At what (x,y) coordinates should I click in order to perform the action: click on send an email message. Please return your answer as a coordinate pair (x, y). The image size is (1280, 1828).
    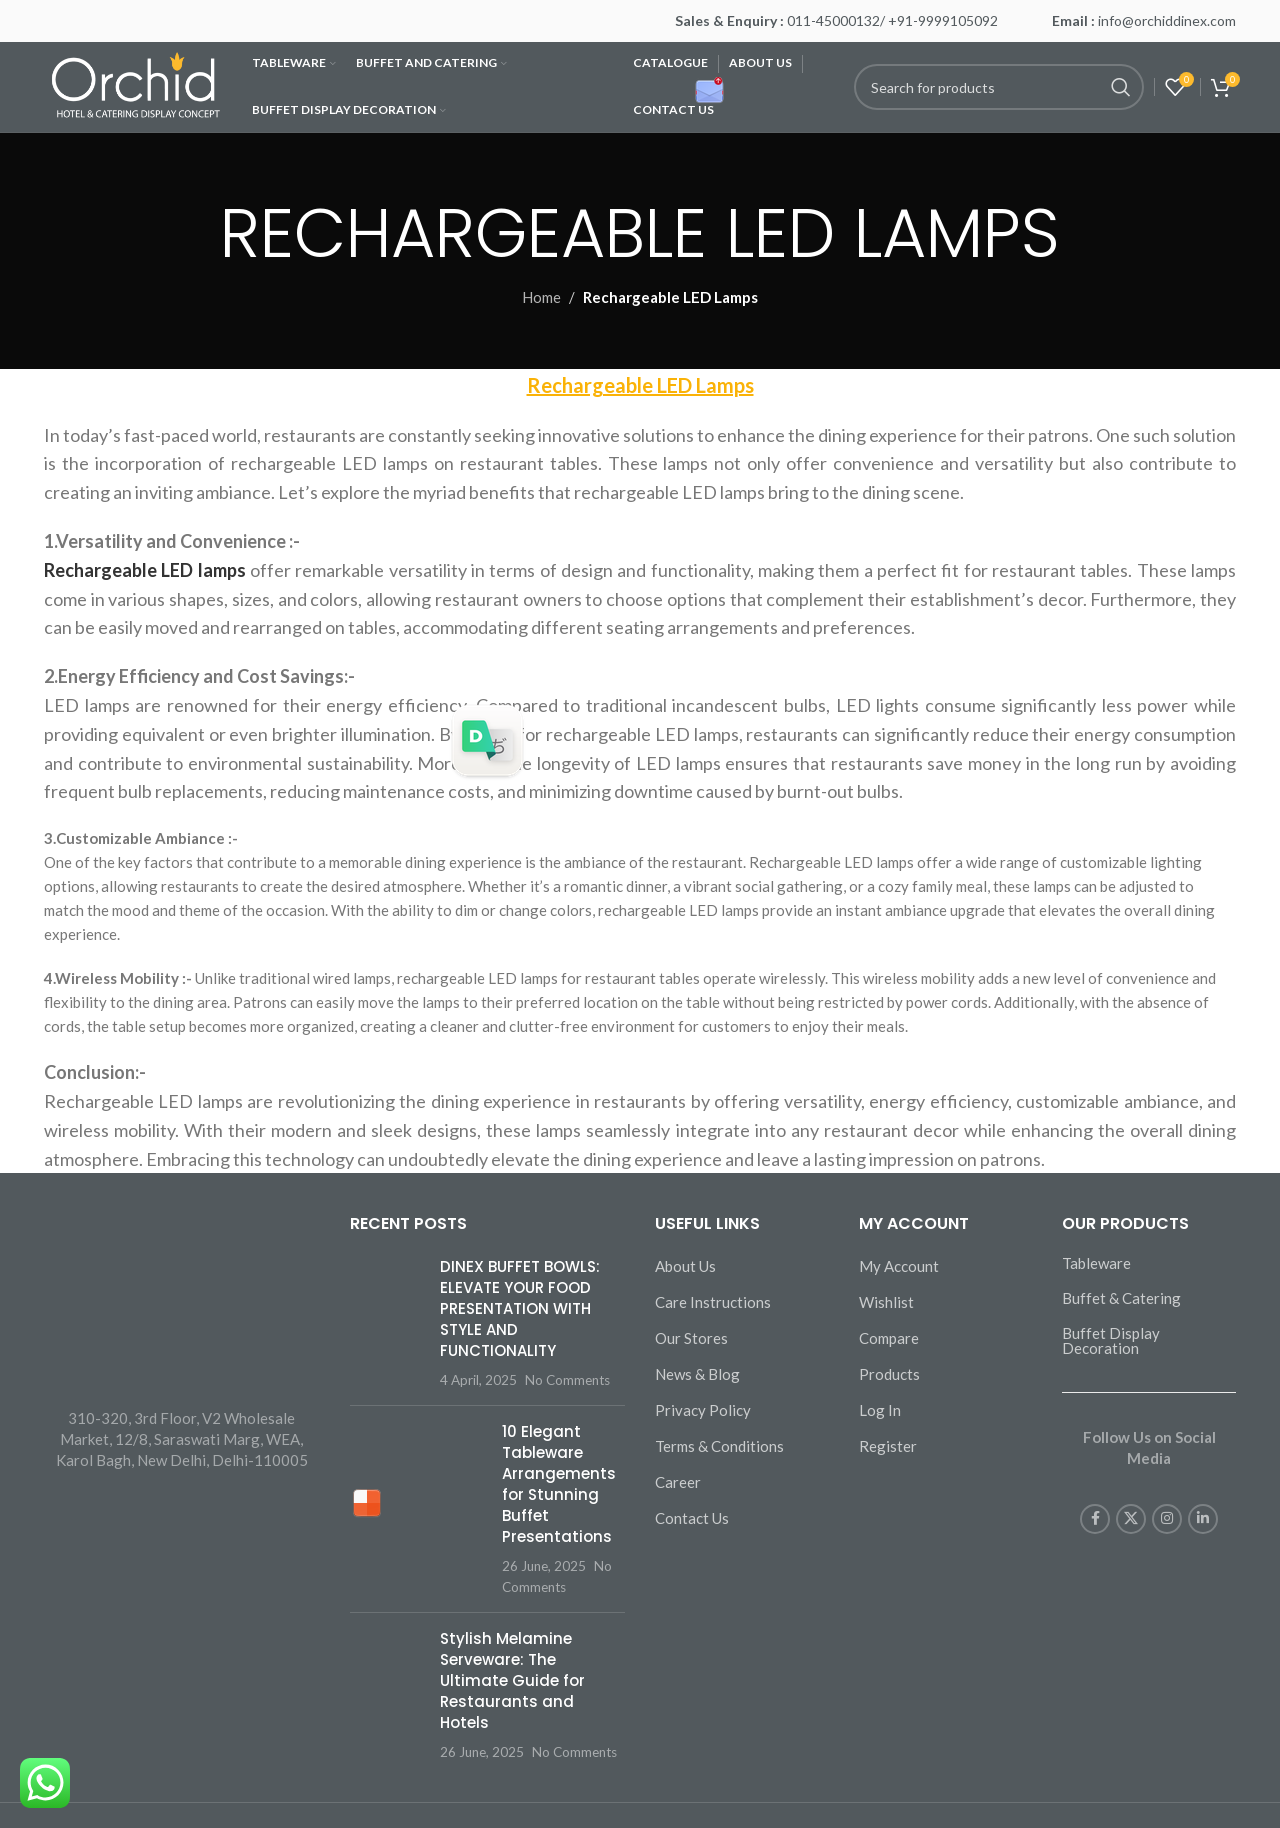
    Looking at the image, I should click on (709, 91).